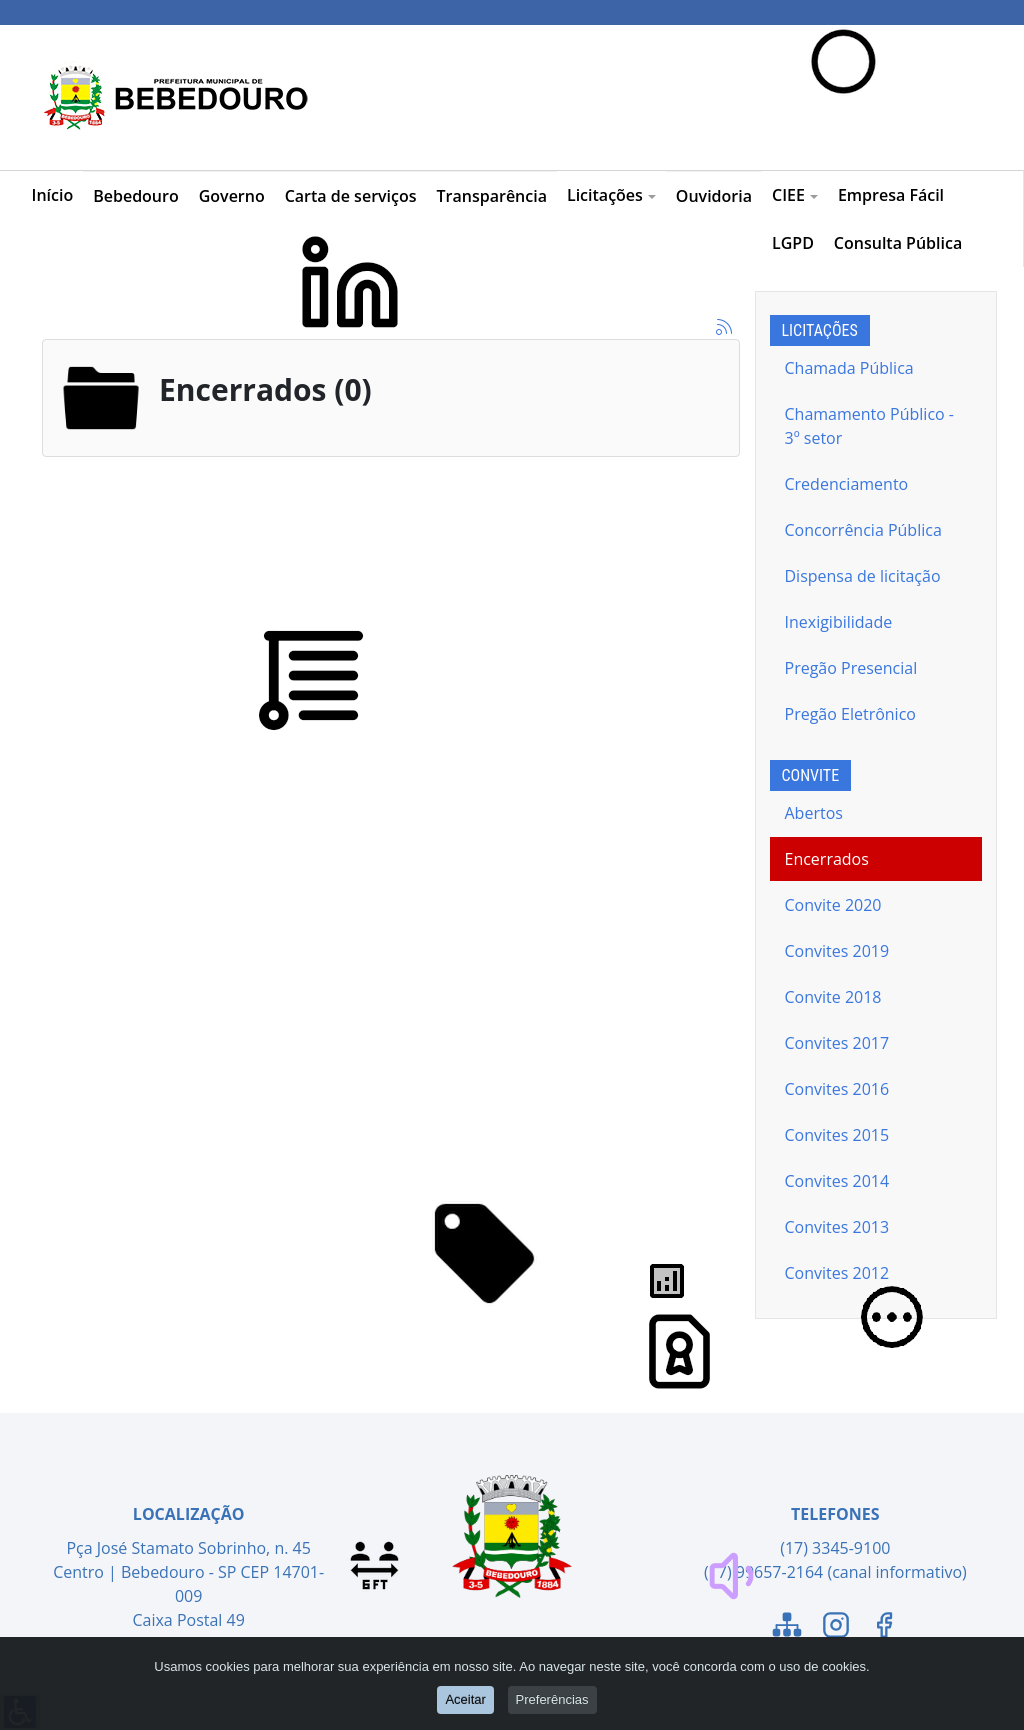  Describe the element at coordinates (313, 680) in the screenshot. I see `adjust window blinds or shades` at that location.